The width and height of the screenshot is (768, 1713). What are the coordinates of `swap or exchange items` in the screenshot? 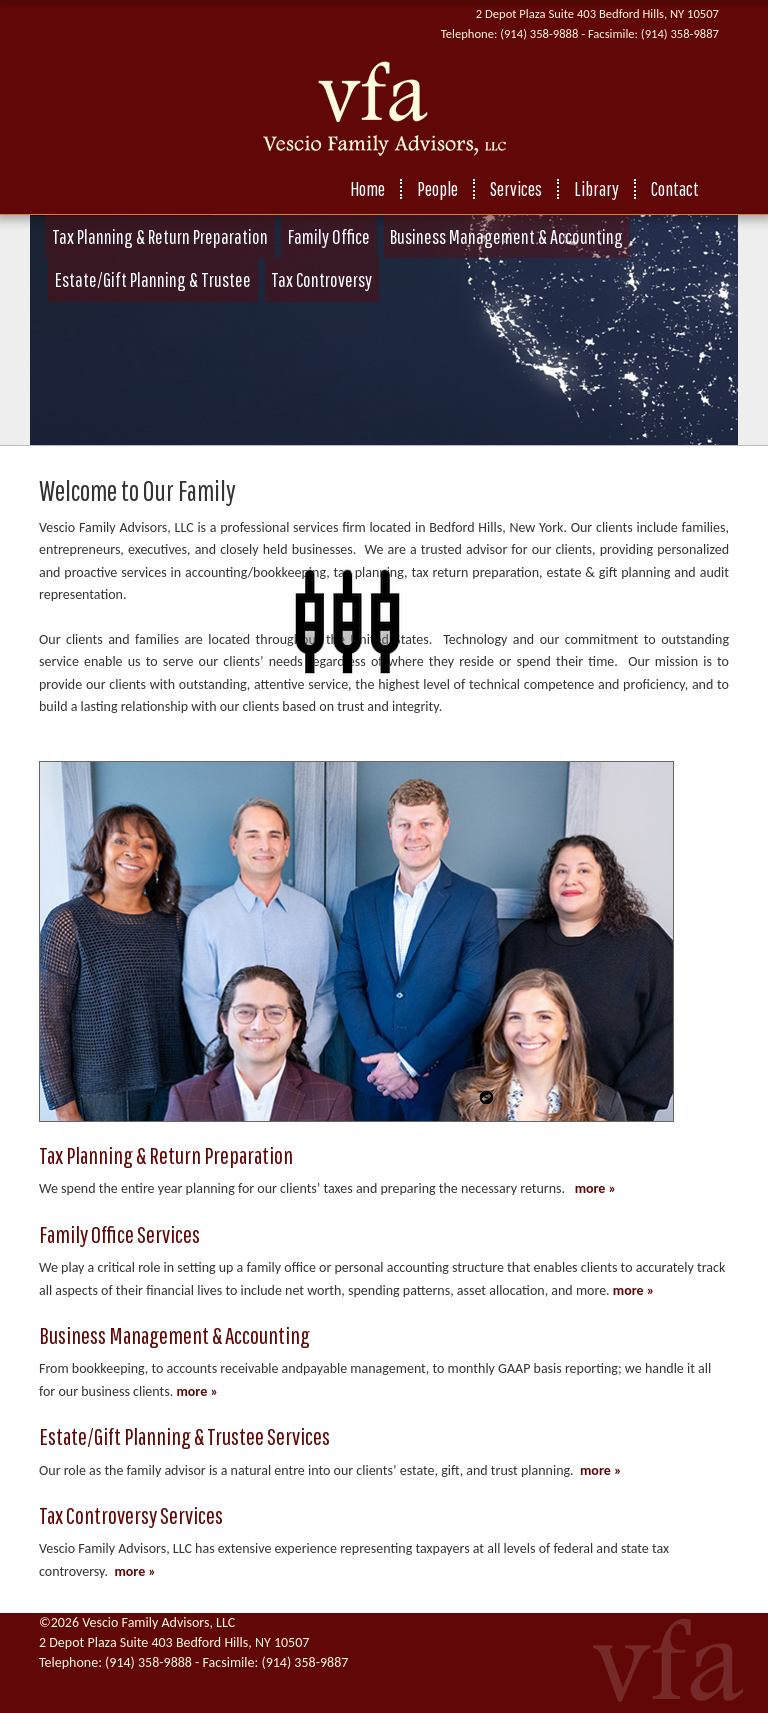 It's located at (486, 1097).